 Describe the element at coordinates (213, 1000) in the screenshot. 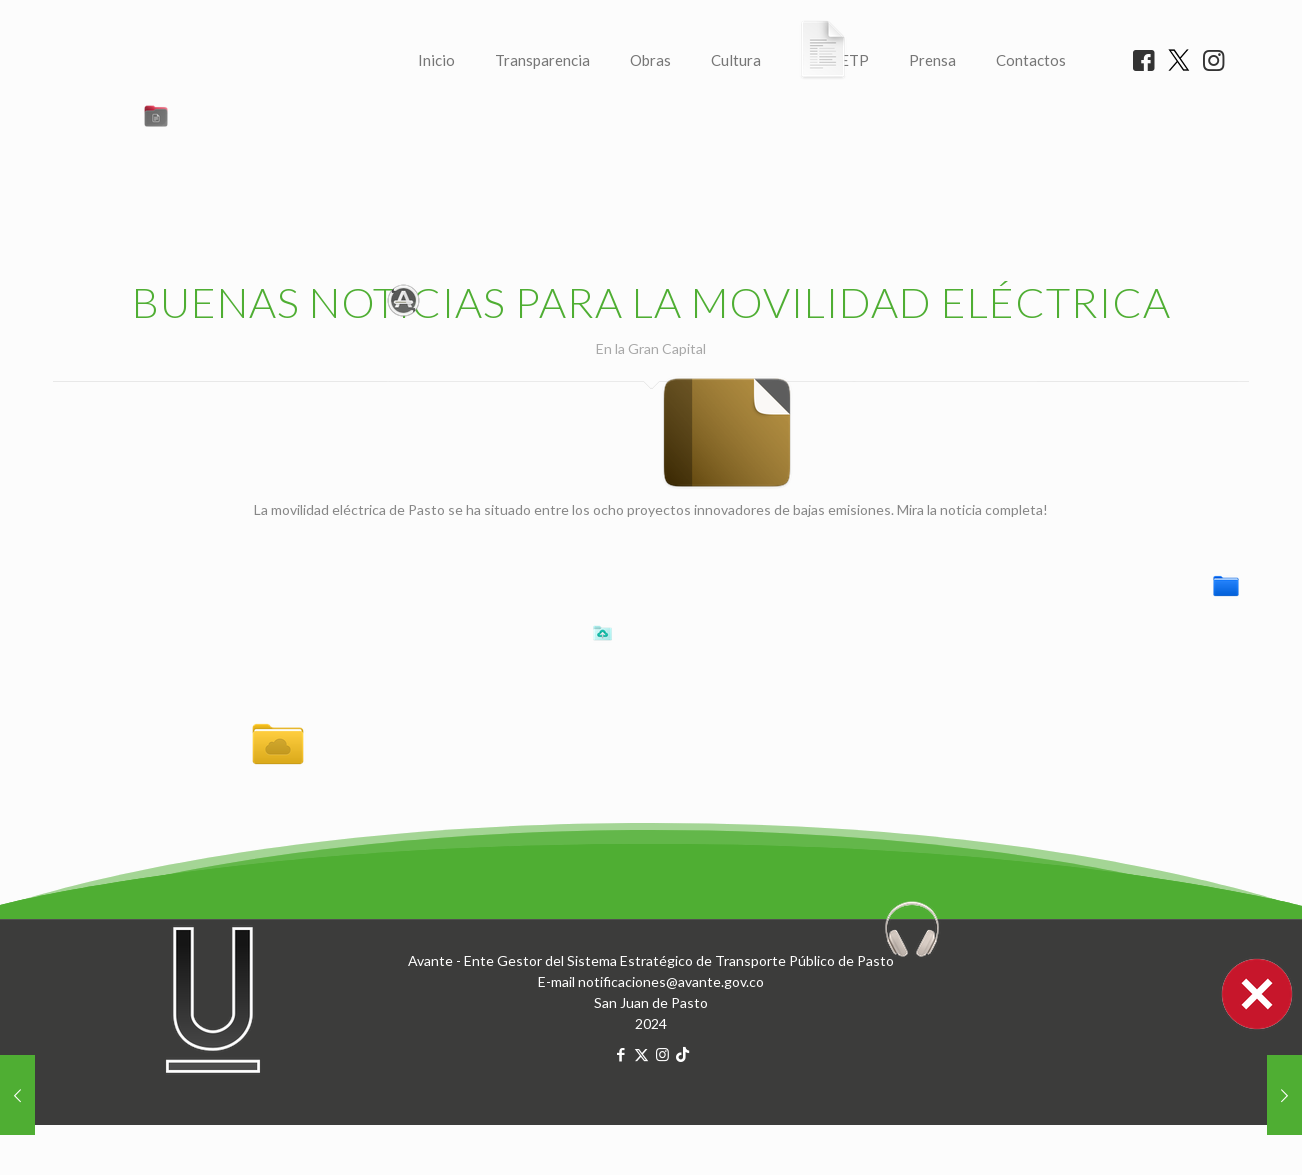

I see `apply underline formatting to selected text` at that location.